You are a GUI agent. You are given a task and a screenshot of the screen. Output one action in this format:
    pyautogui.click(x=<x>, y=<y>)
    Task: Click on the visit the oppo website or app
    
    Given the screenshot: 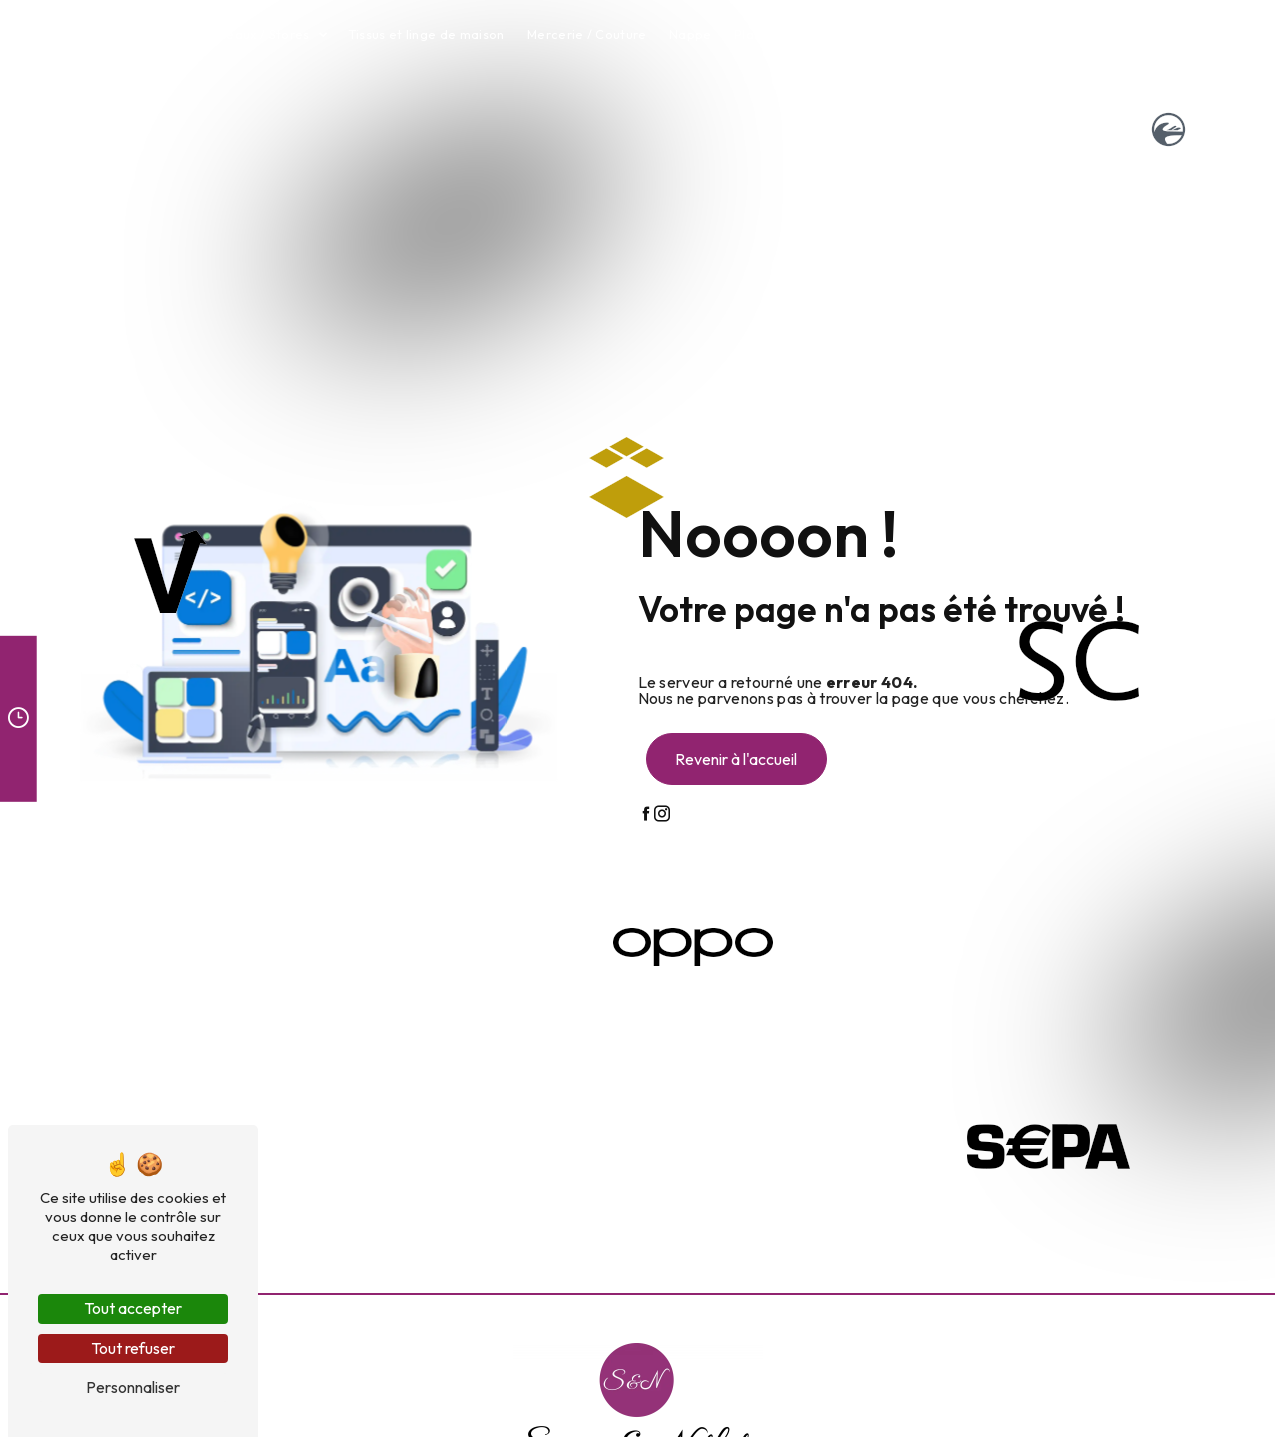 What is the action you would take?
    pyautogui.click(x=693, y=947)
    